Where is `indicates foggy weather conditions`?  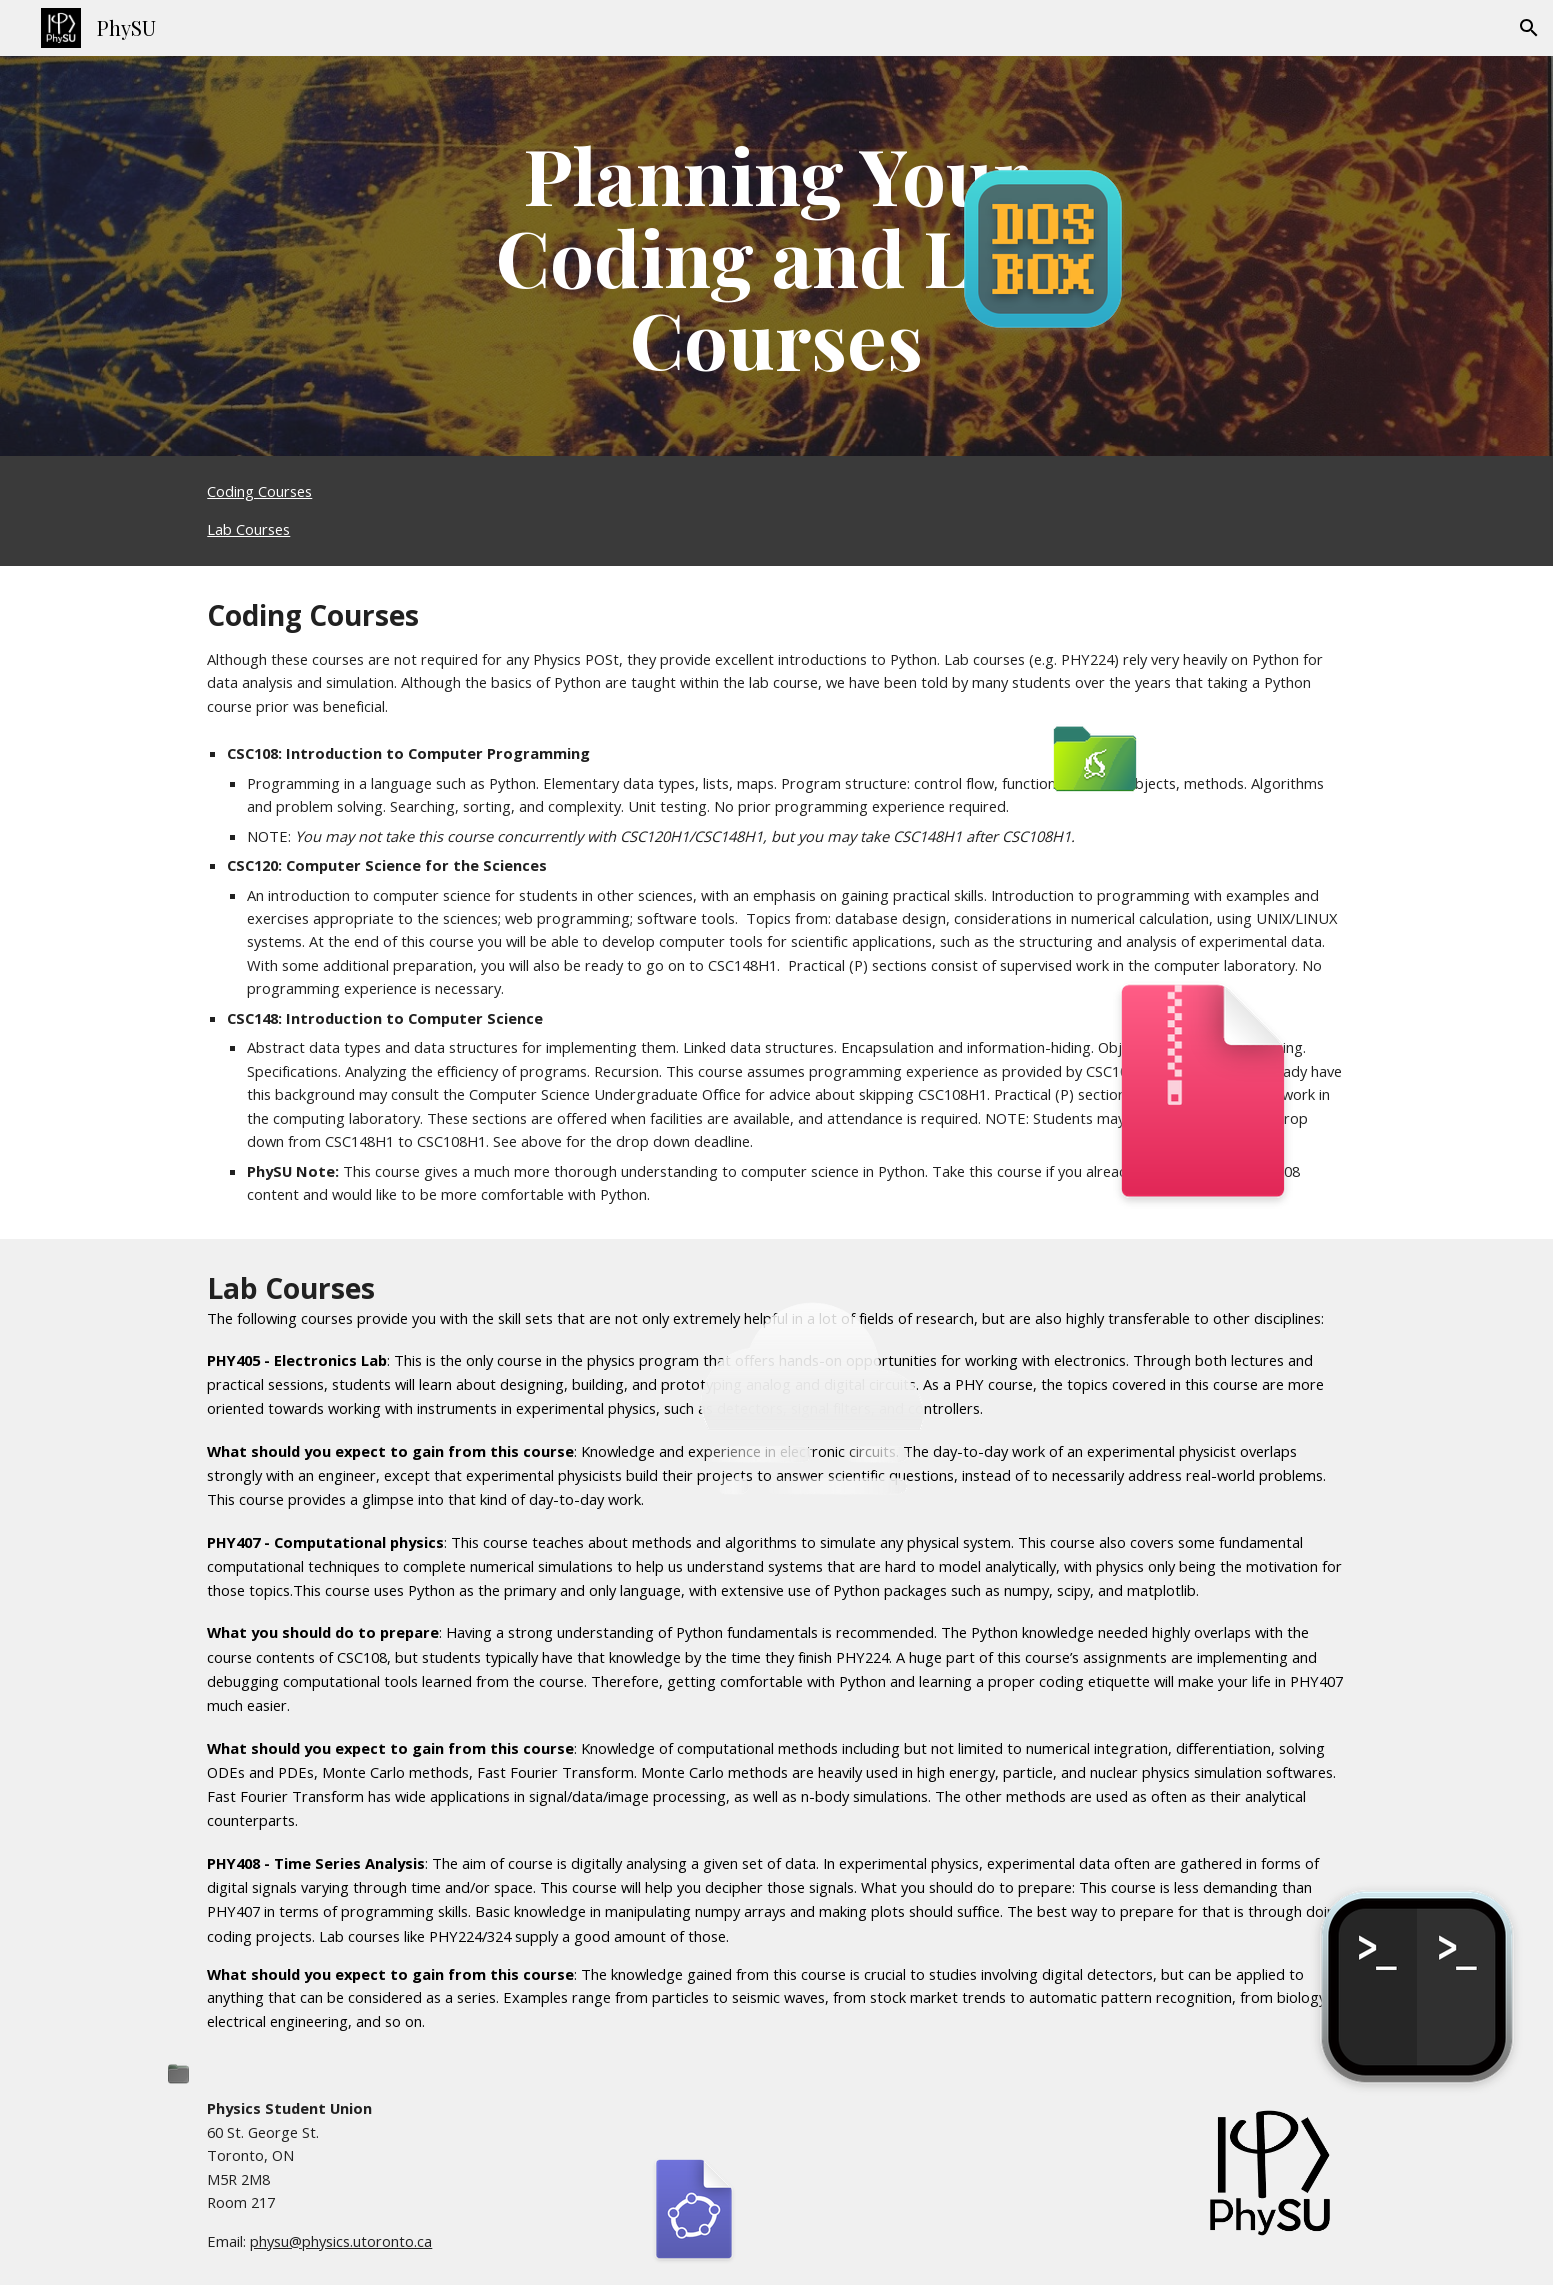
indicates foggy weather conditions is located at coordinates (812, 1398).